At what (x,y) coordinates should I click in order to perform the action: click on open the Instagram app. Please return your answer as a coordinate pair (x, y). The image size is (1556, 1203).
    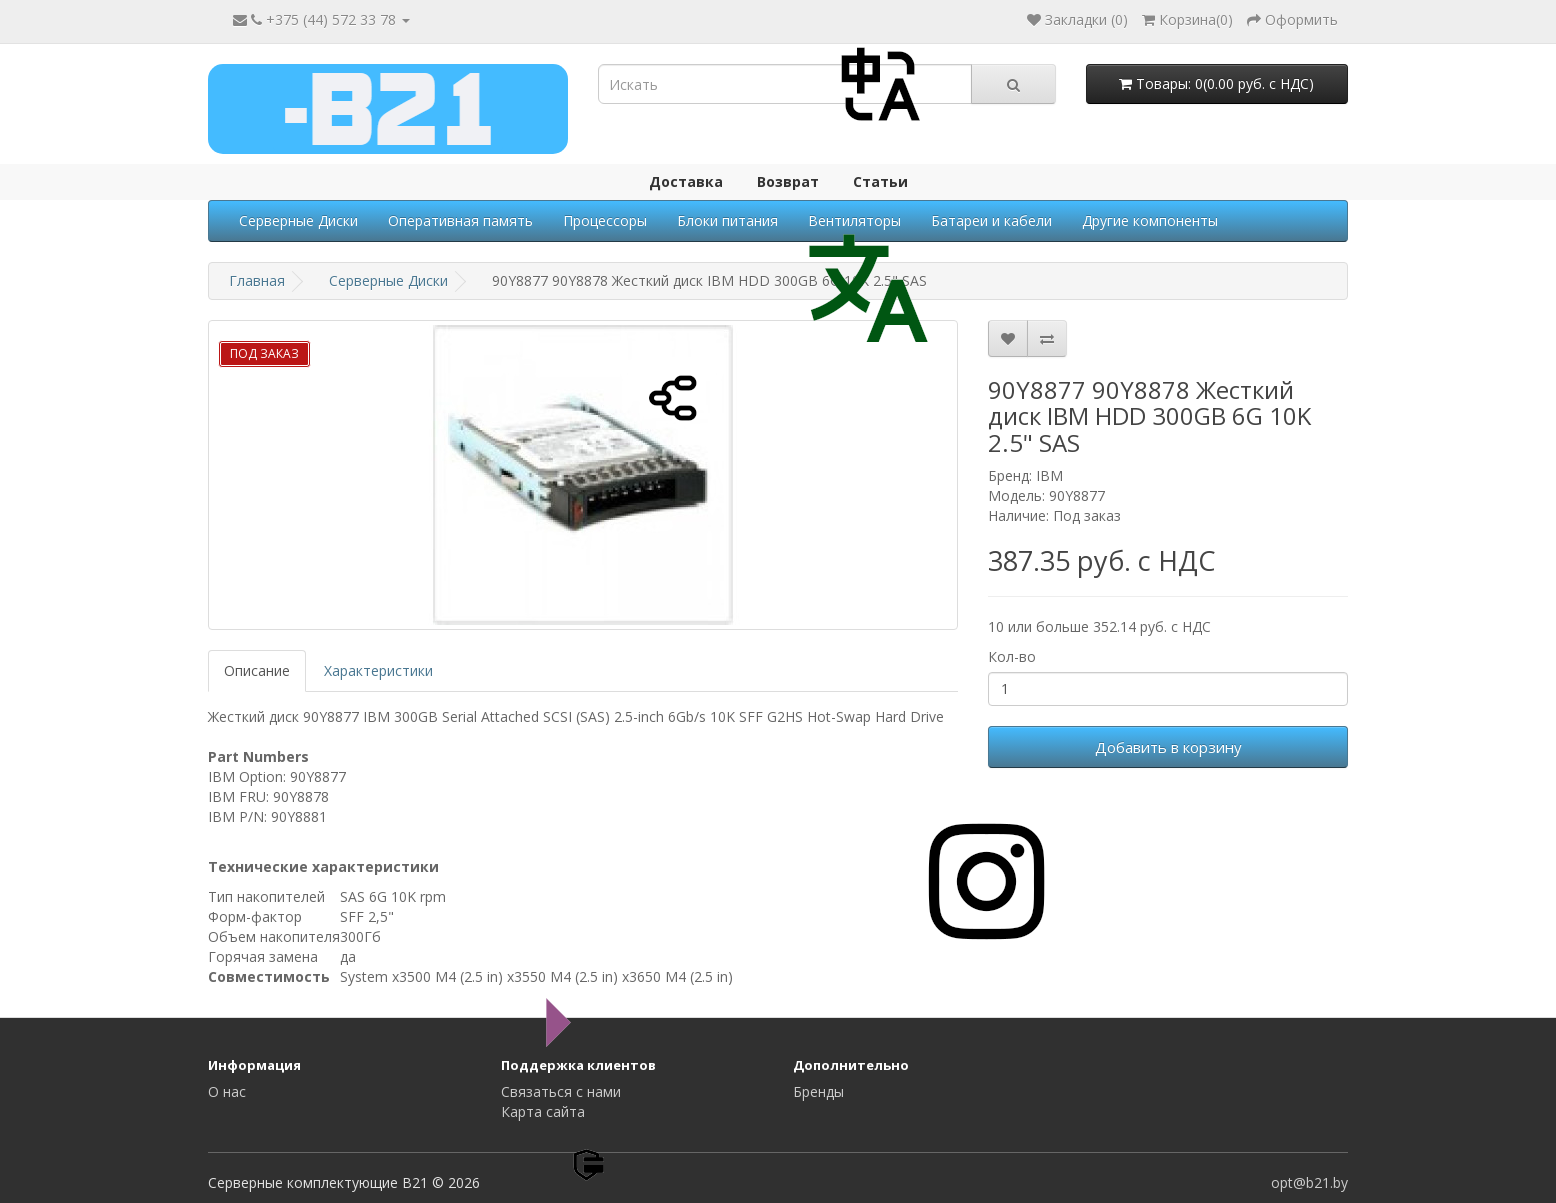
    Looking at the image, I should click on (986, 881).